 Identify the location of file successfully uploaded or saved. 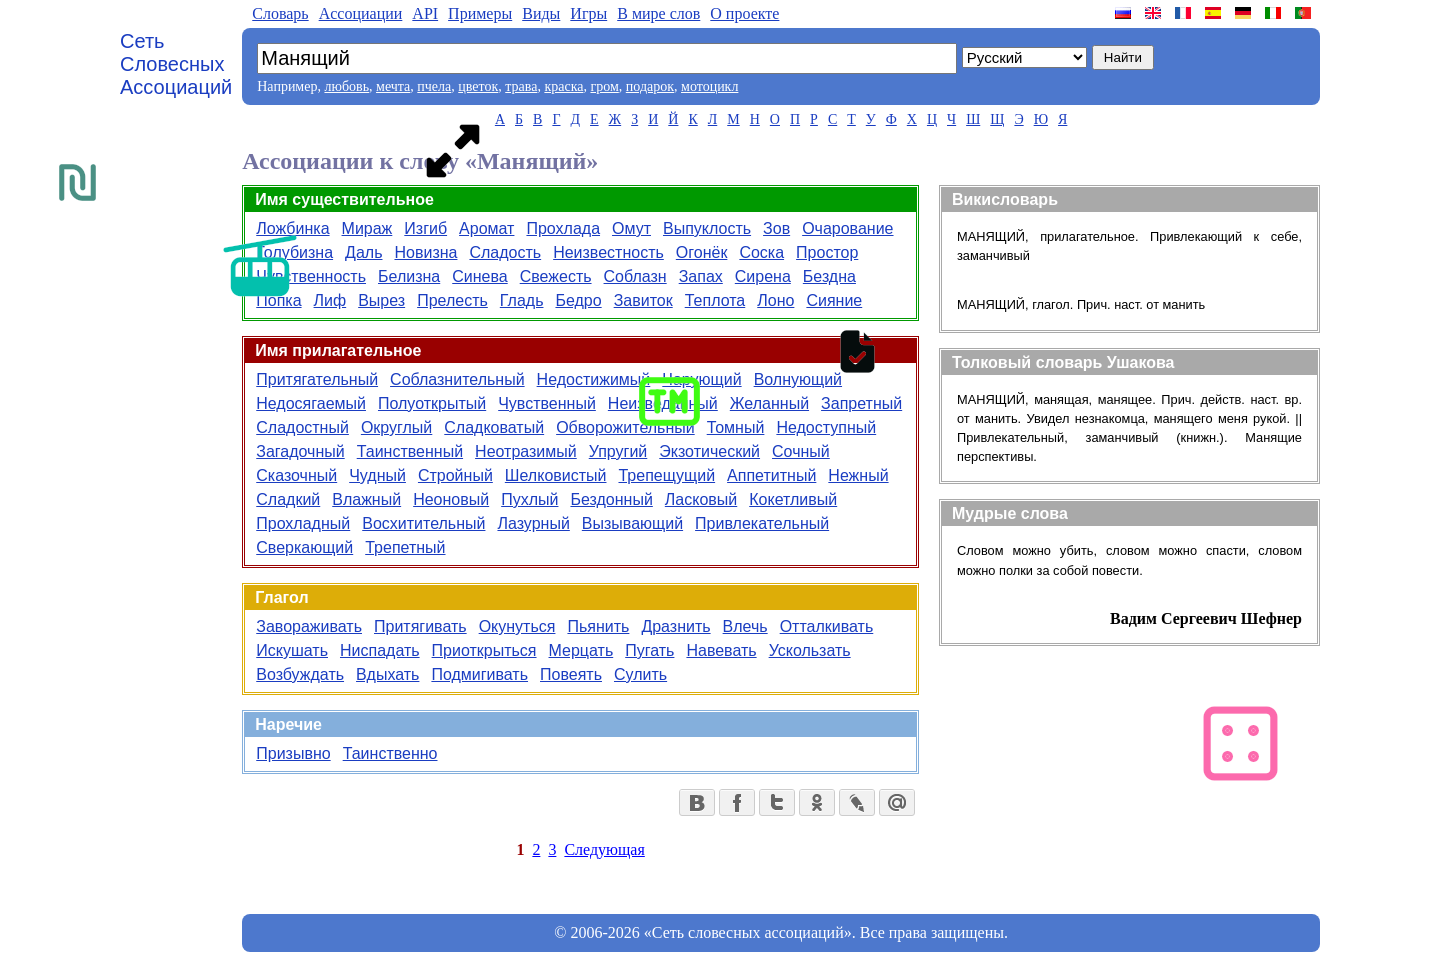
(857, 351).